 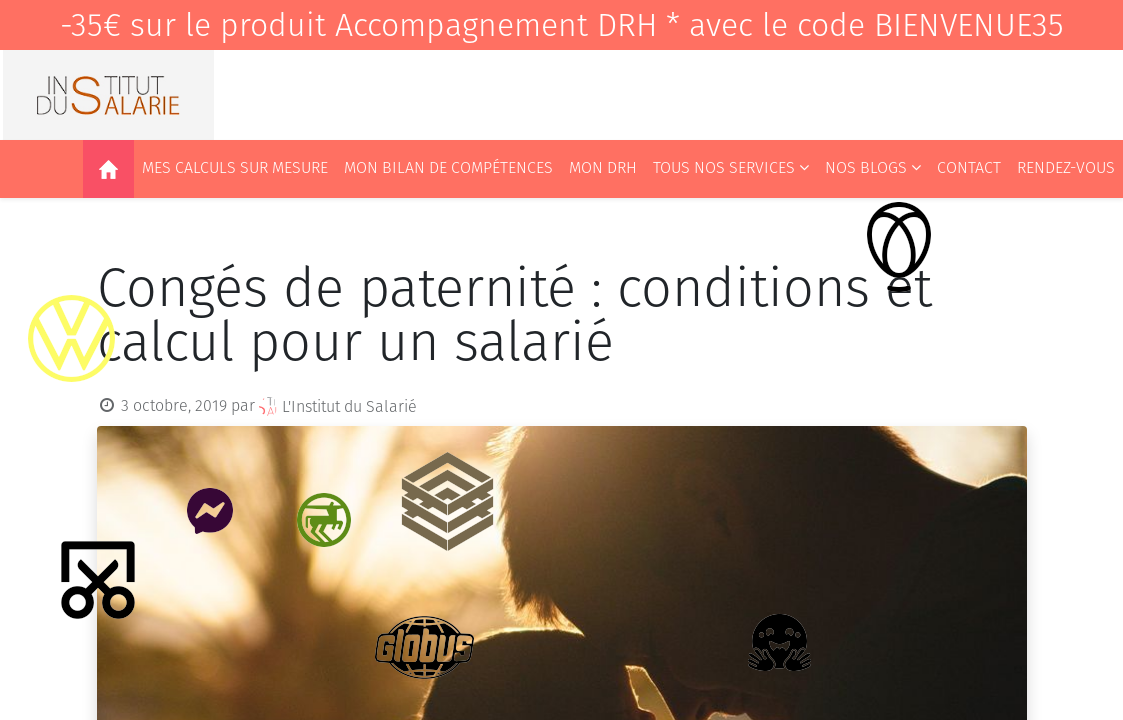 I want to click on open the Uphold app, so click(x=899, y=247).